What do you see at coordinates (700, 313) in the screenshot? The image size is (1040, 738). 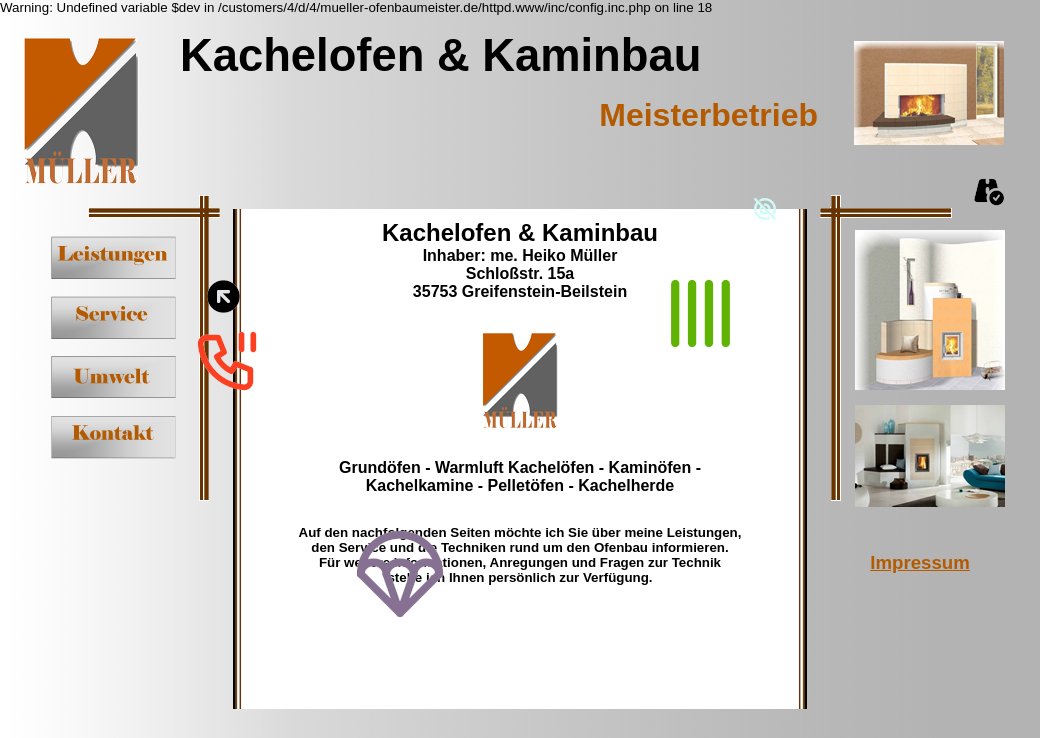 I see `indicates a count or tally of four items` at bounding box center [700, 313].